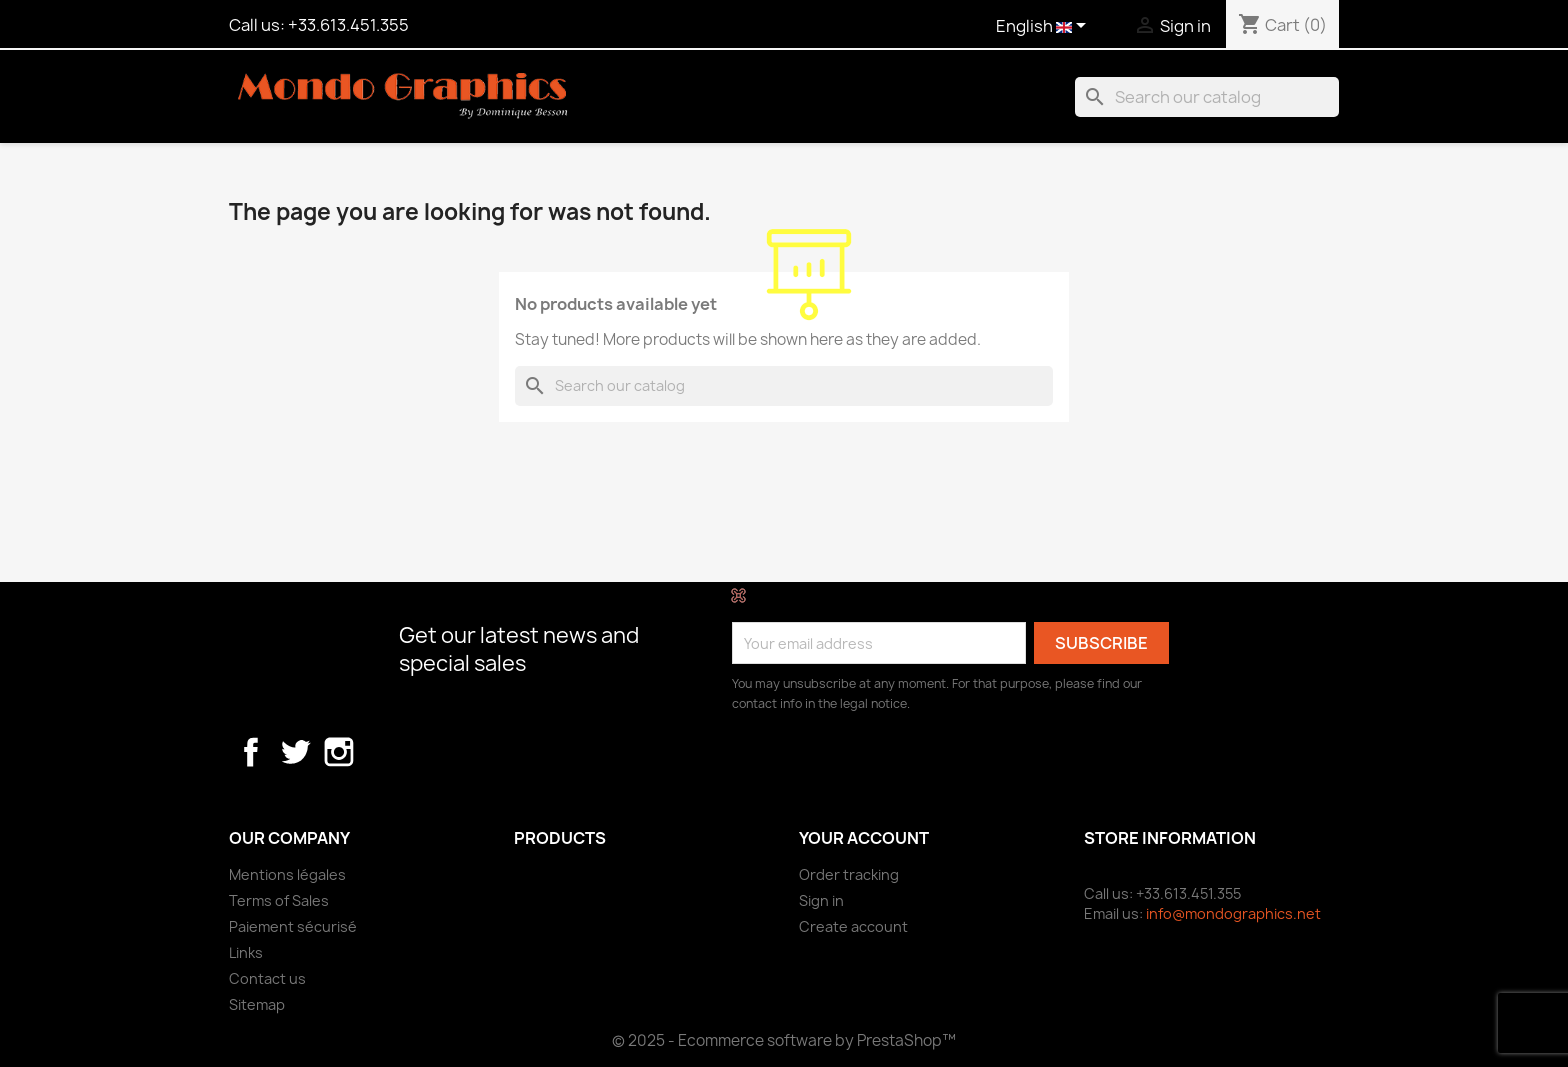 The width and height of the screenshot is (1568, 1067). Describe the element at coordinates (809, 268) in the screenshot. I see `view presentation with charts` at that location.